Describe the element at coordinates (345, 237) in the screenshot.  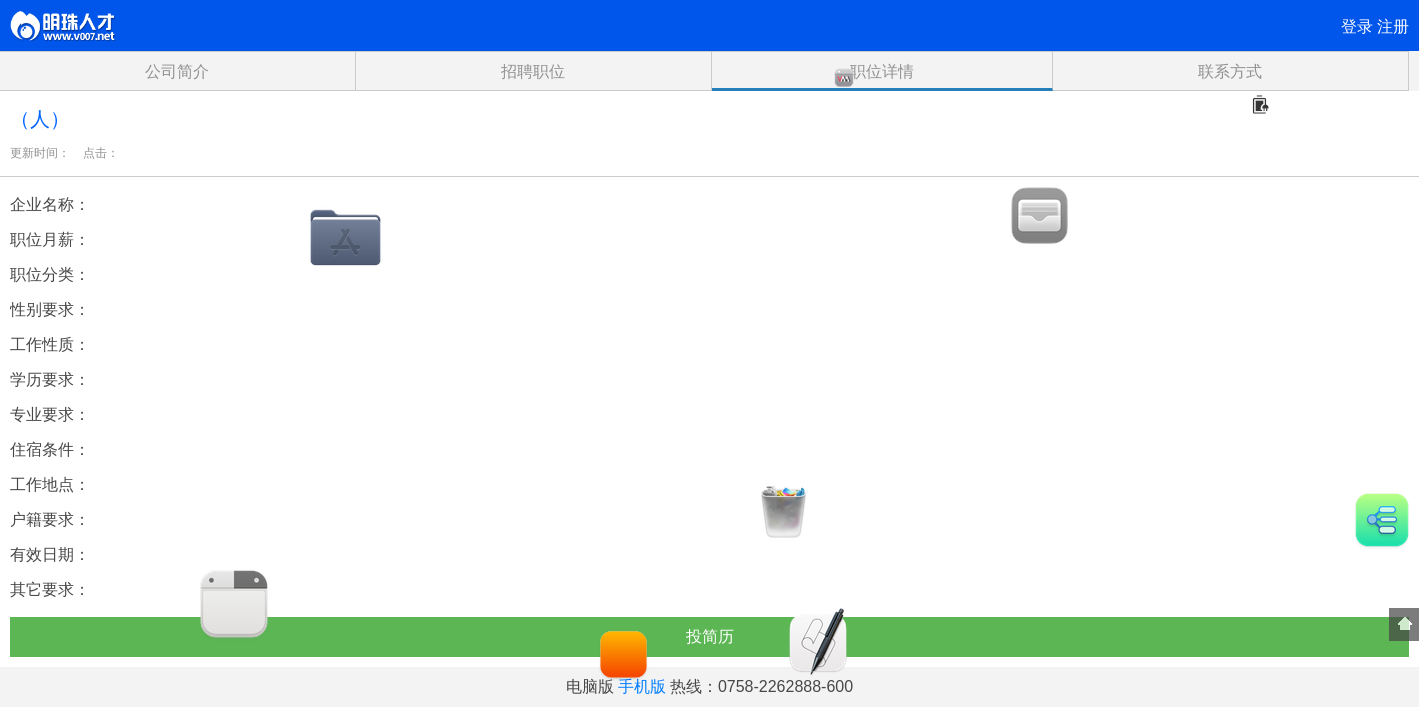
I see `open templates folder` at that location.